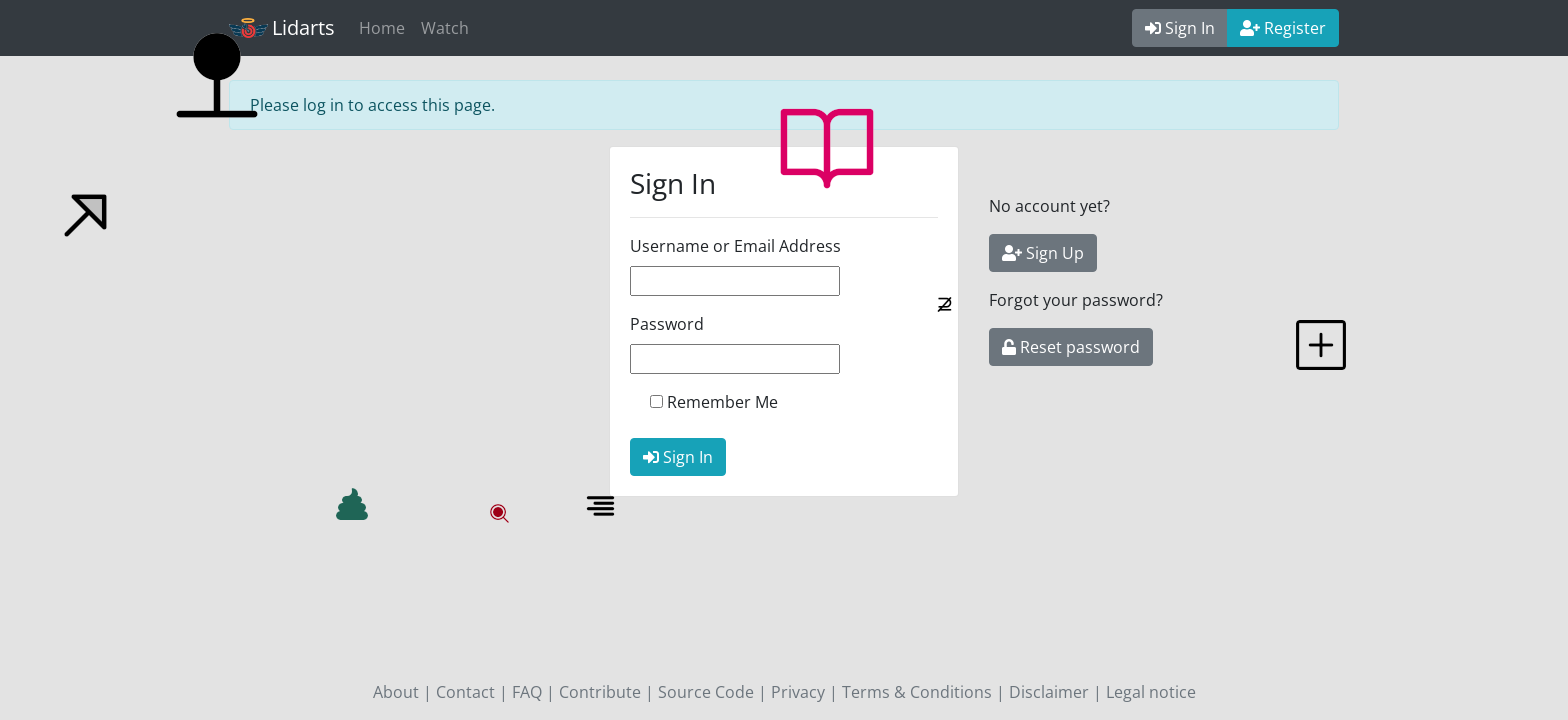  What do you see at coordinates (85, 215) in the screenshot?
I see `open link in new tab or window` at bounding box center [85, 215].